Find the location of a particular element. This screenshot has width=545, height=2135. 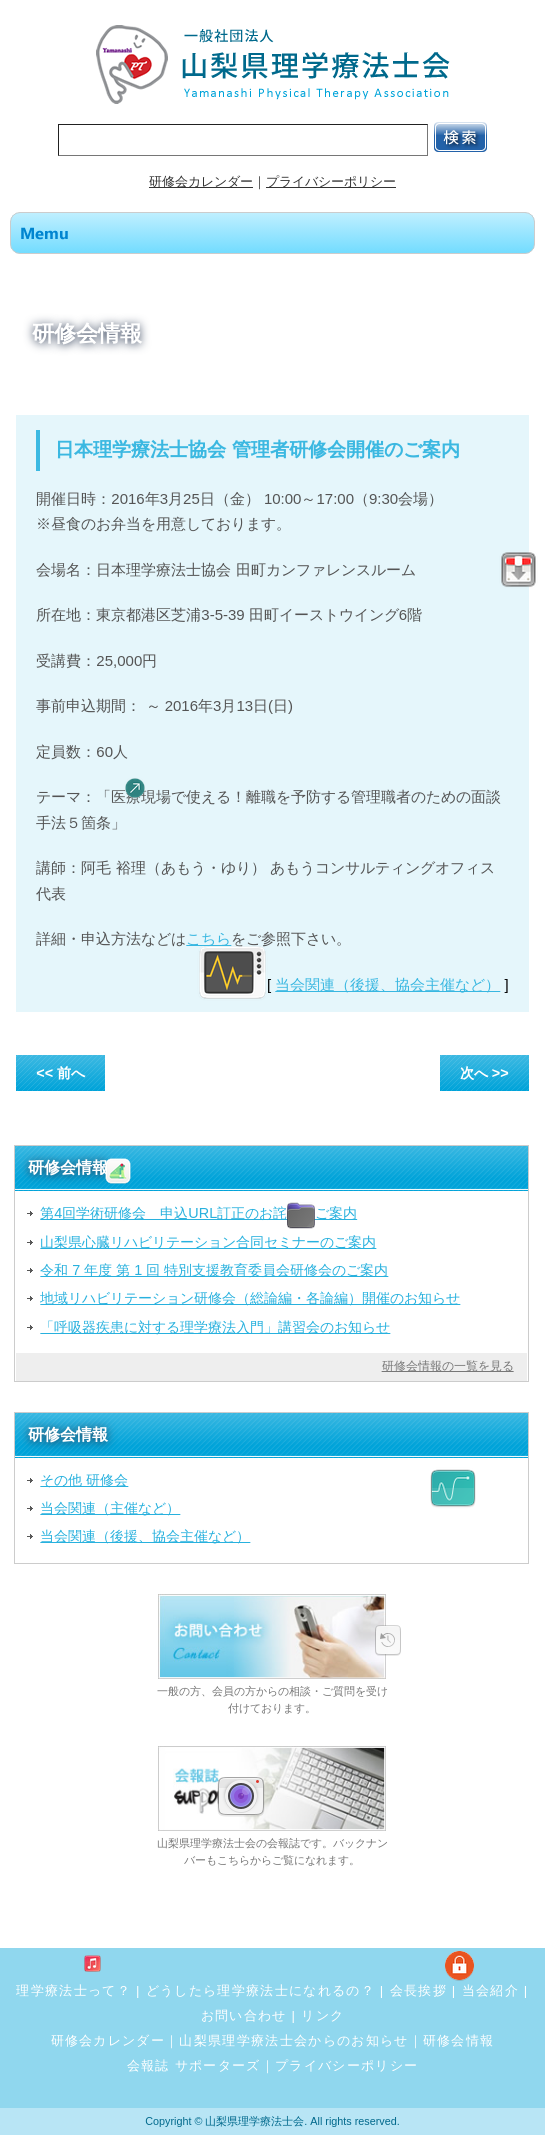

a deleted file in the trash is located at coordinates (388, 1640).